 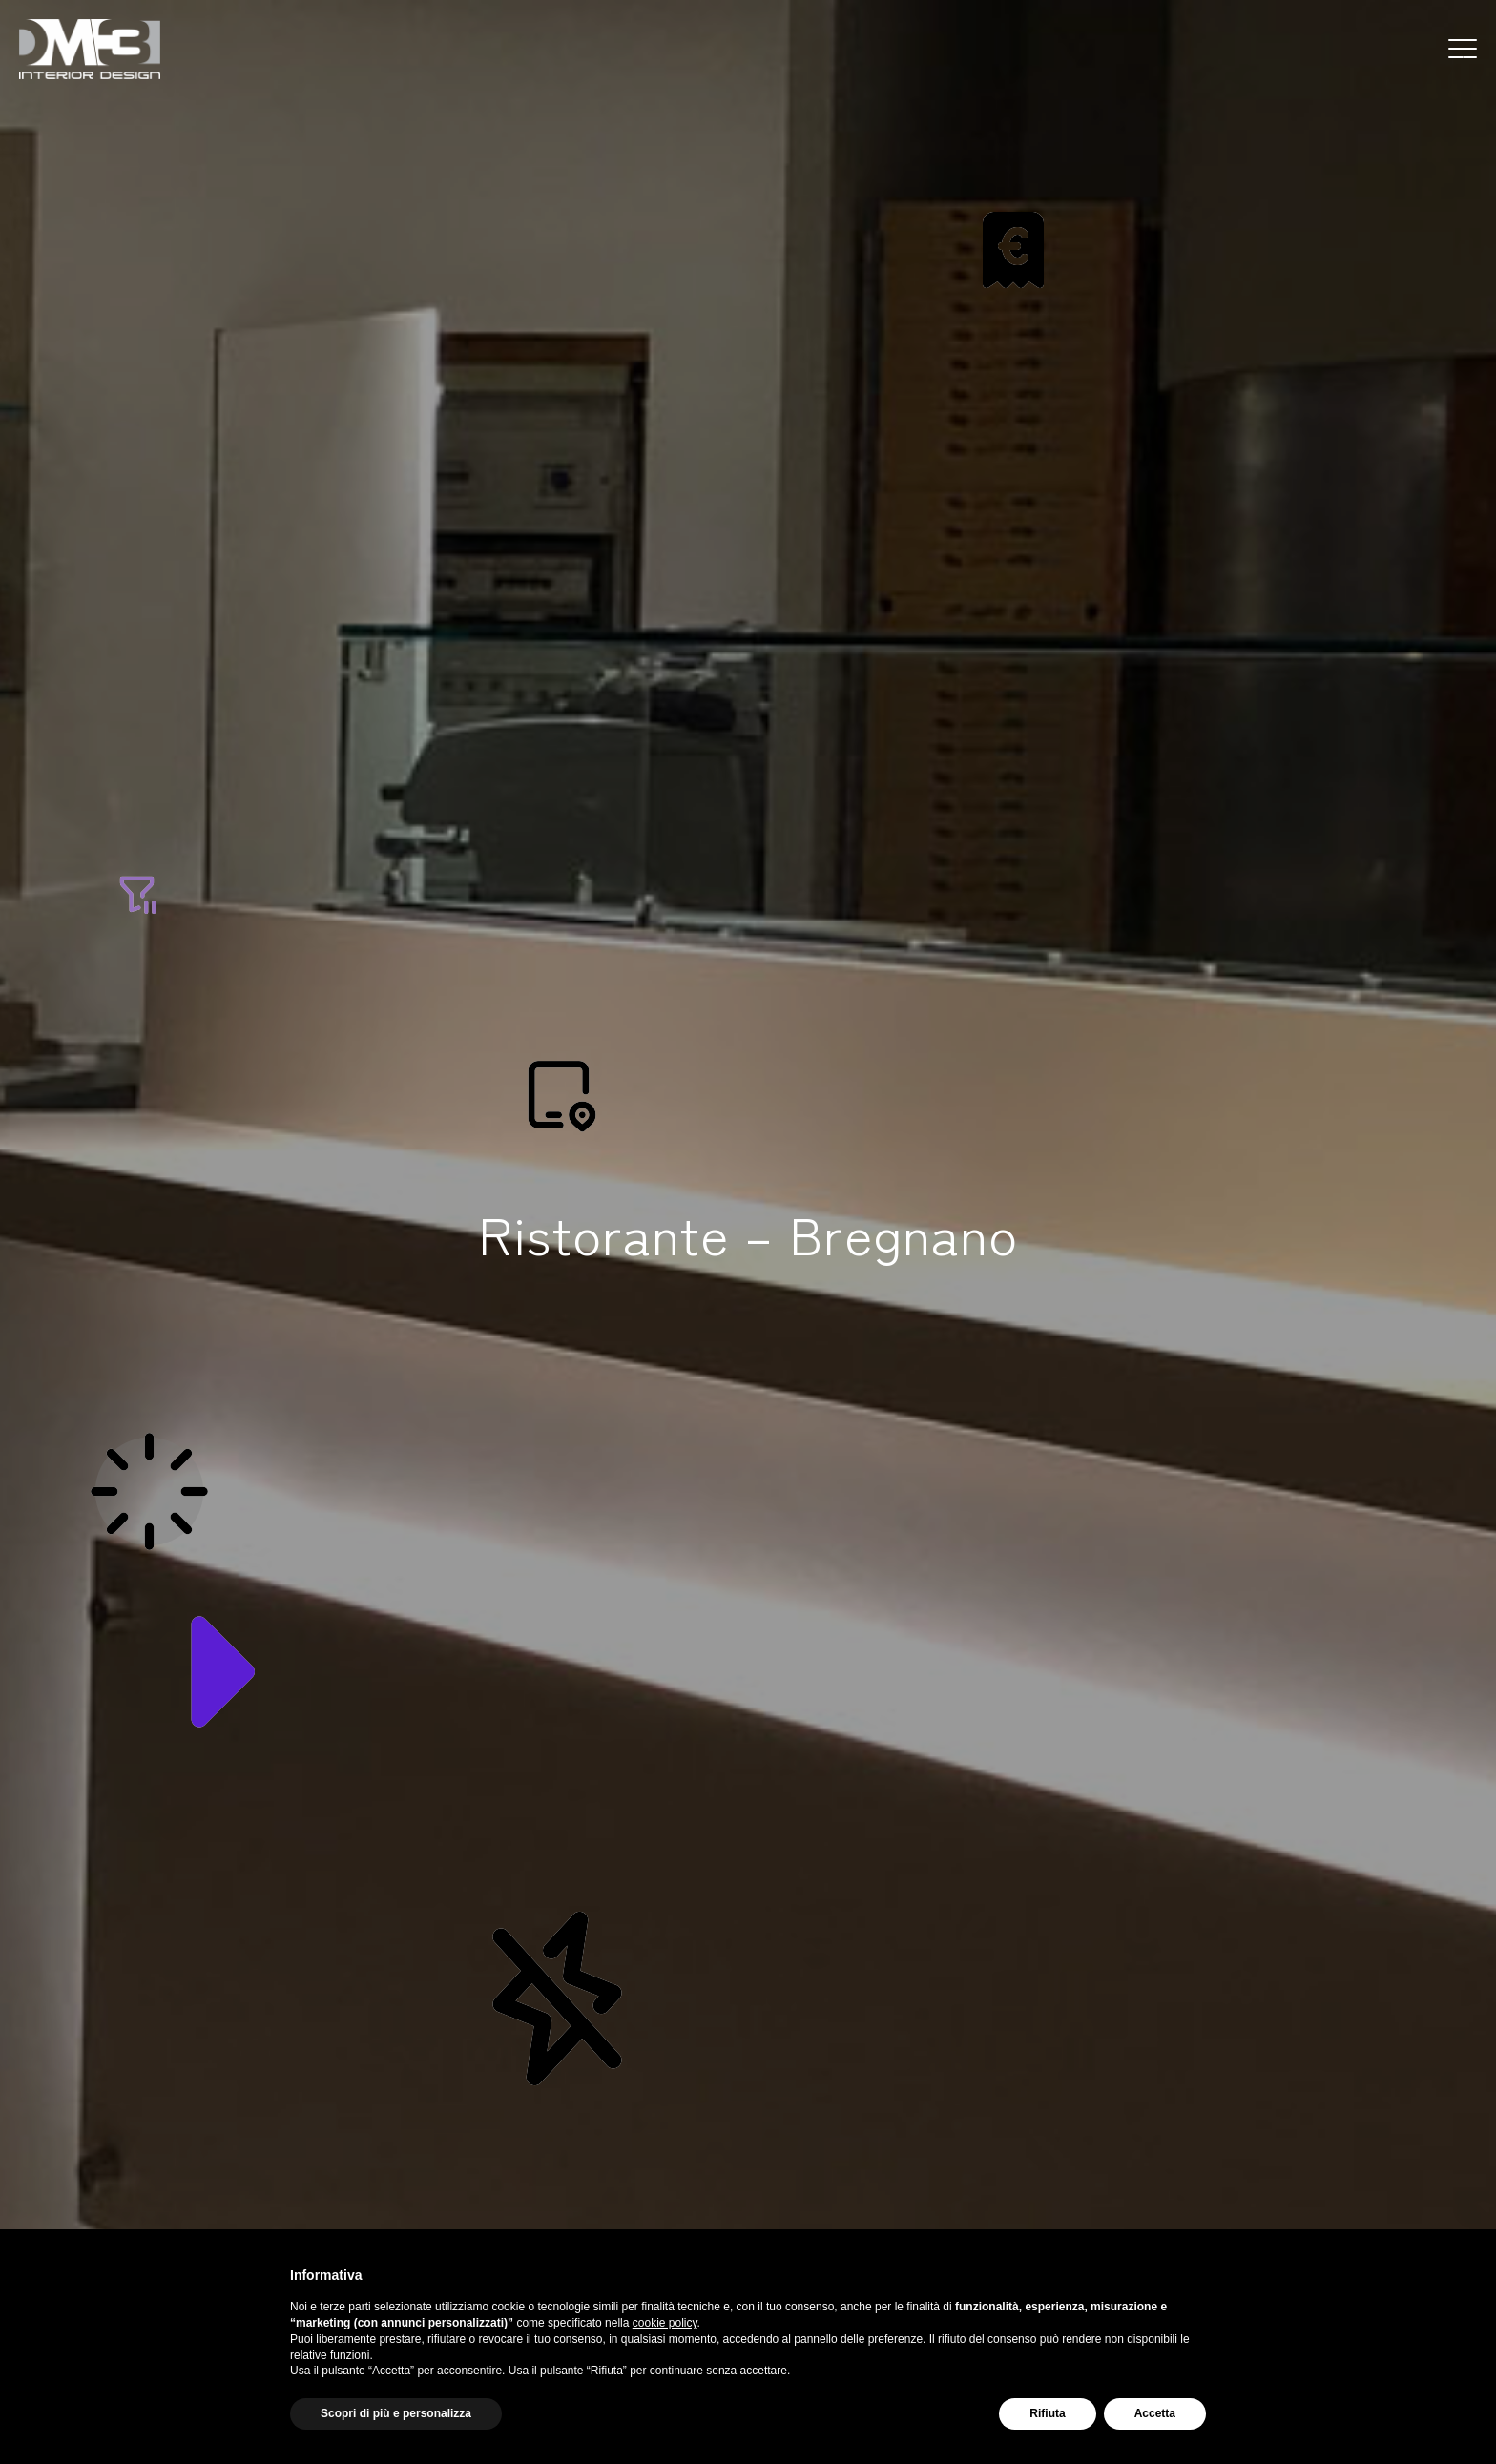 I want to click on pause active filters, so click(x=136, y=893).